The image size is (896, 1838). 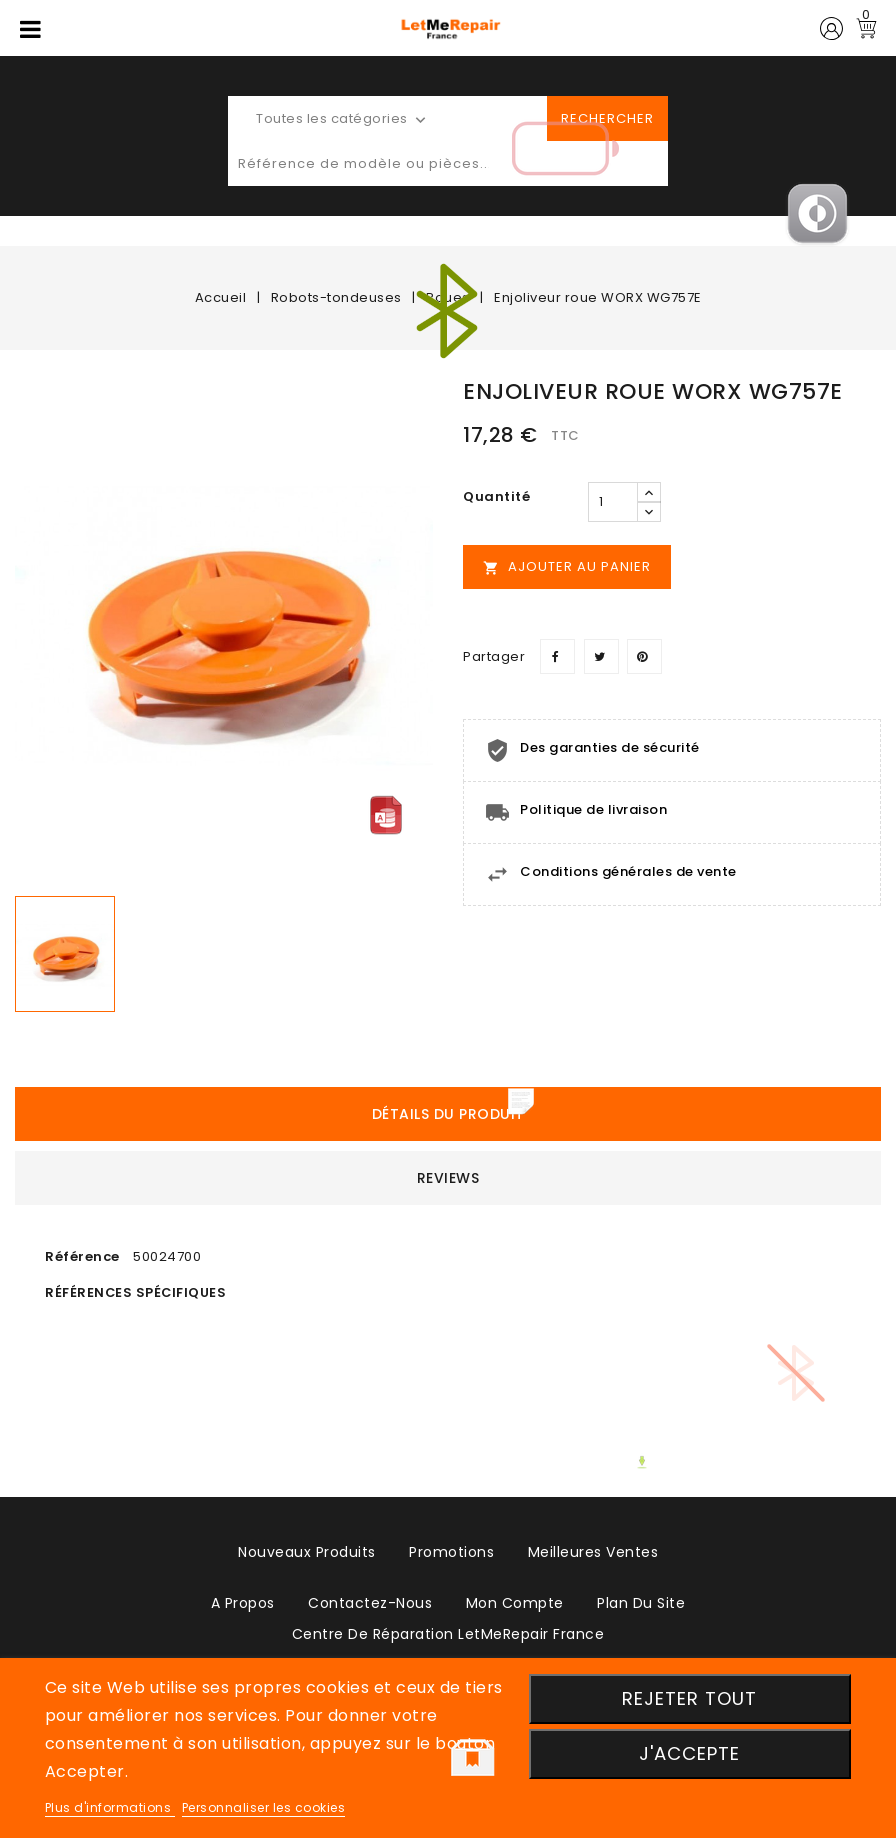 What do you see at coordinates (817, 214) in the screenshot?
I see `customize application appearance settings` at bounding box center [817, 214].